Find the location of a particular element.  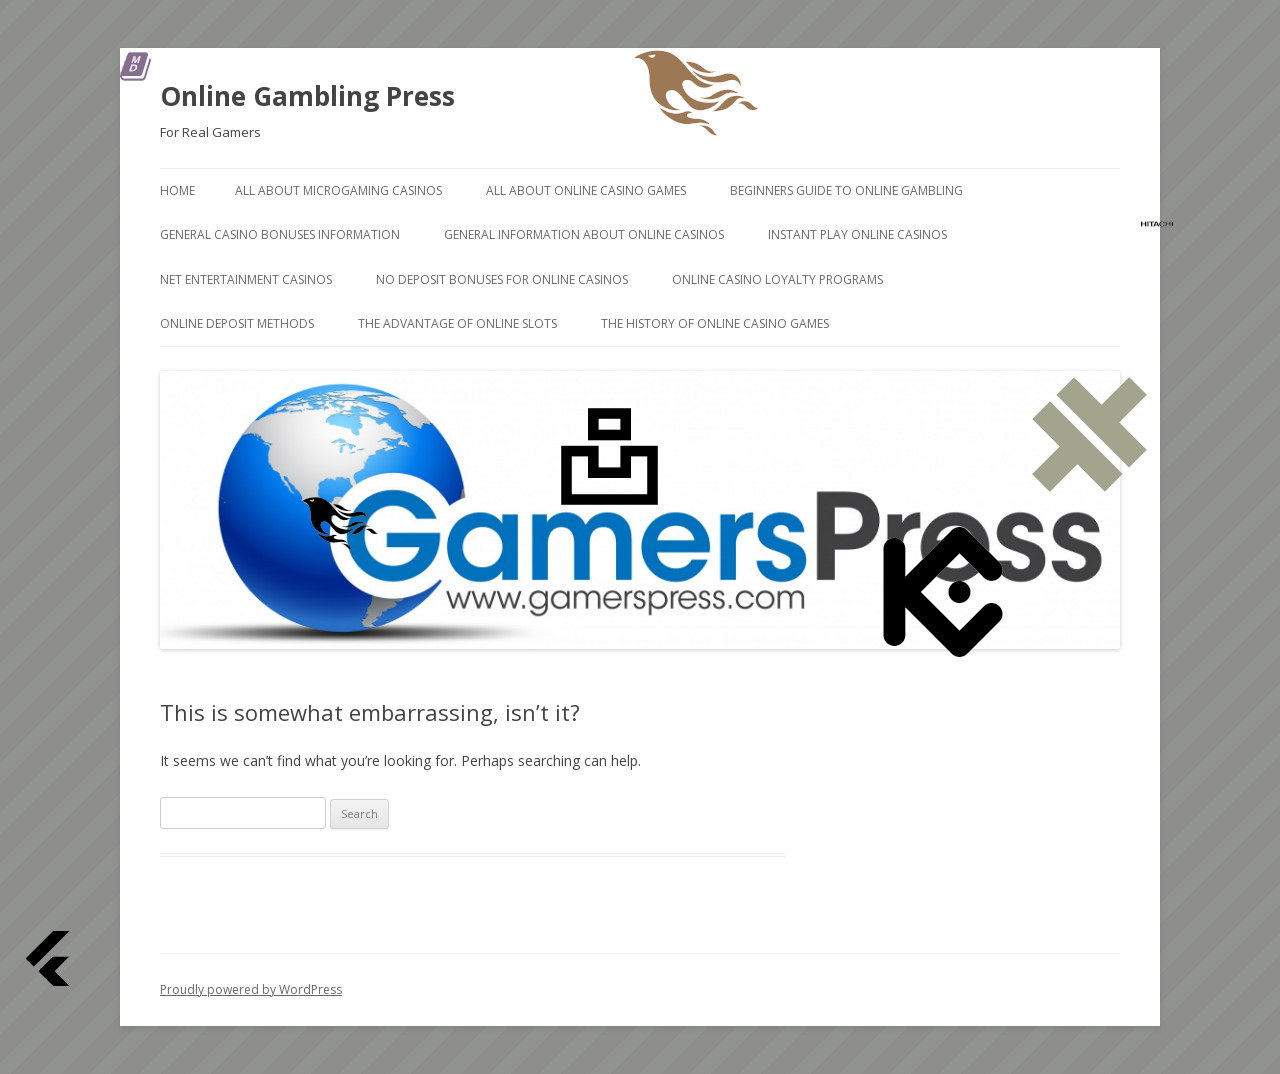

phoenix framework logo is located at coordinates (696, 93).